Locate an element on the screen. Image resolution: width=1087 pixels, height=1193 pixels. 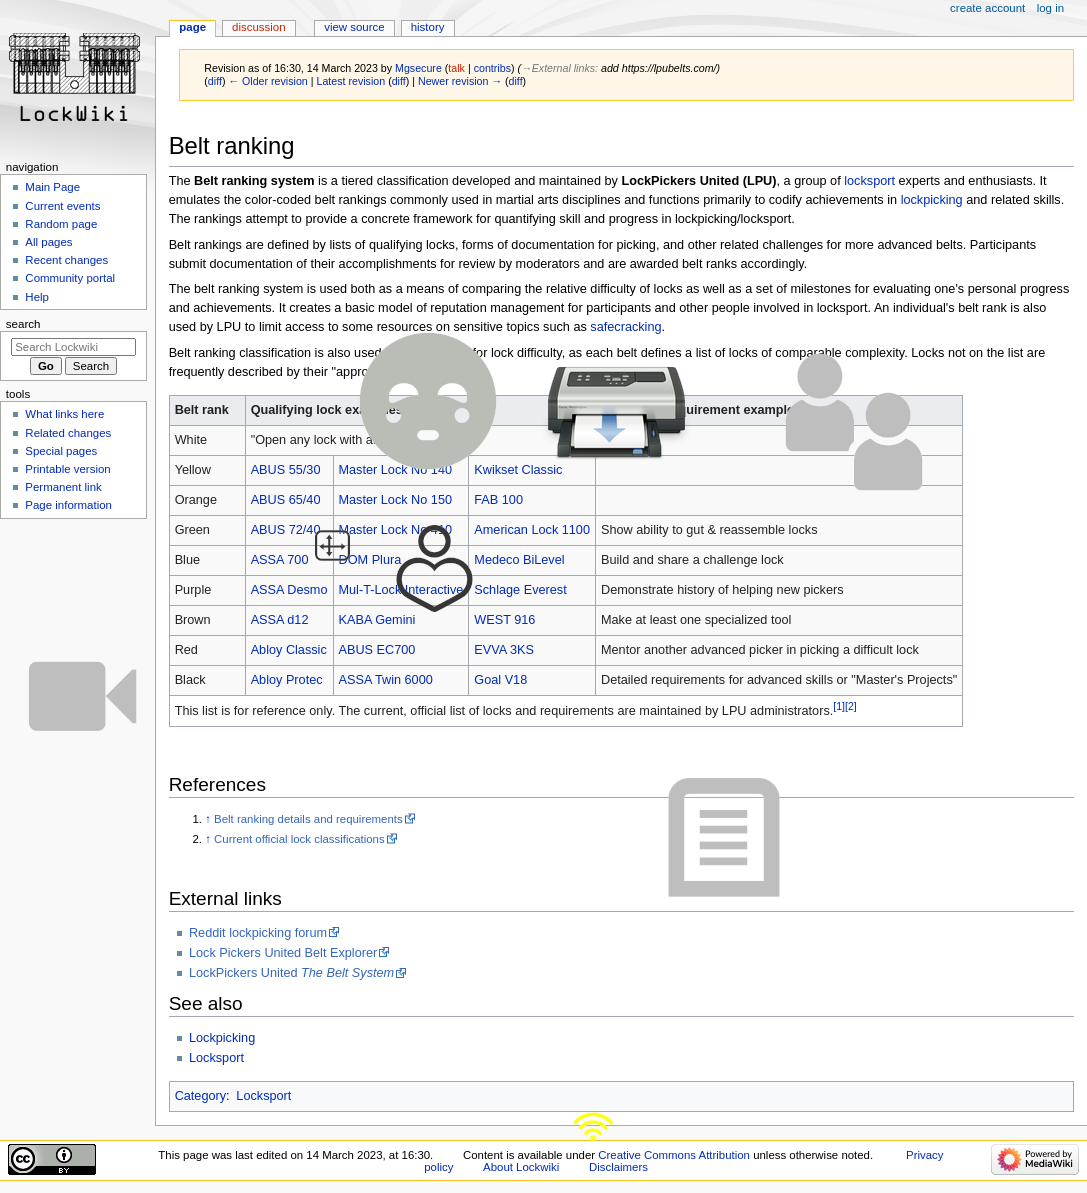
access multi-disk or RAID storage drive is located at coordinates (723, 841).